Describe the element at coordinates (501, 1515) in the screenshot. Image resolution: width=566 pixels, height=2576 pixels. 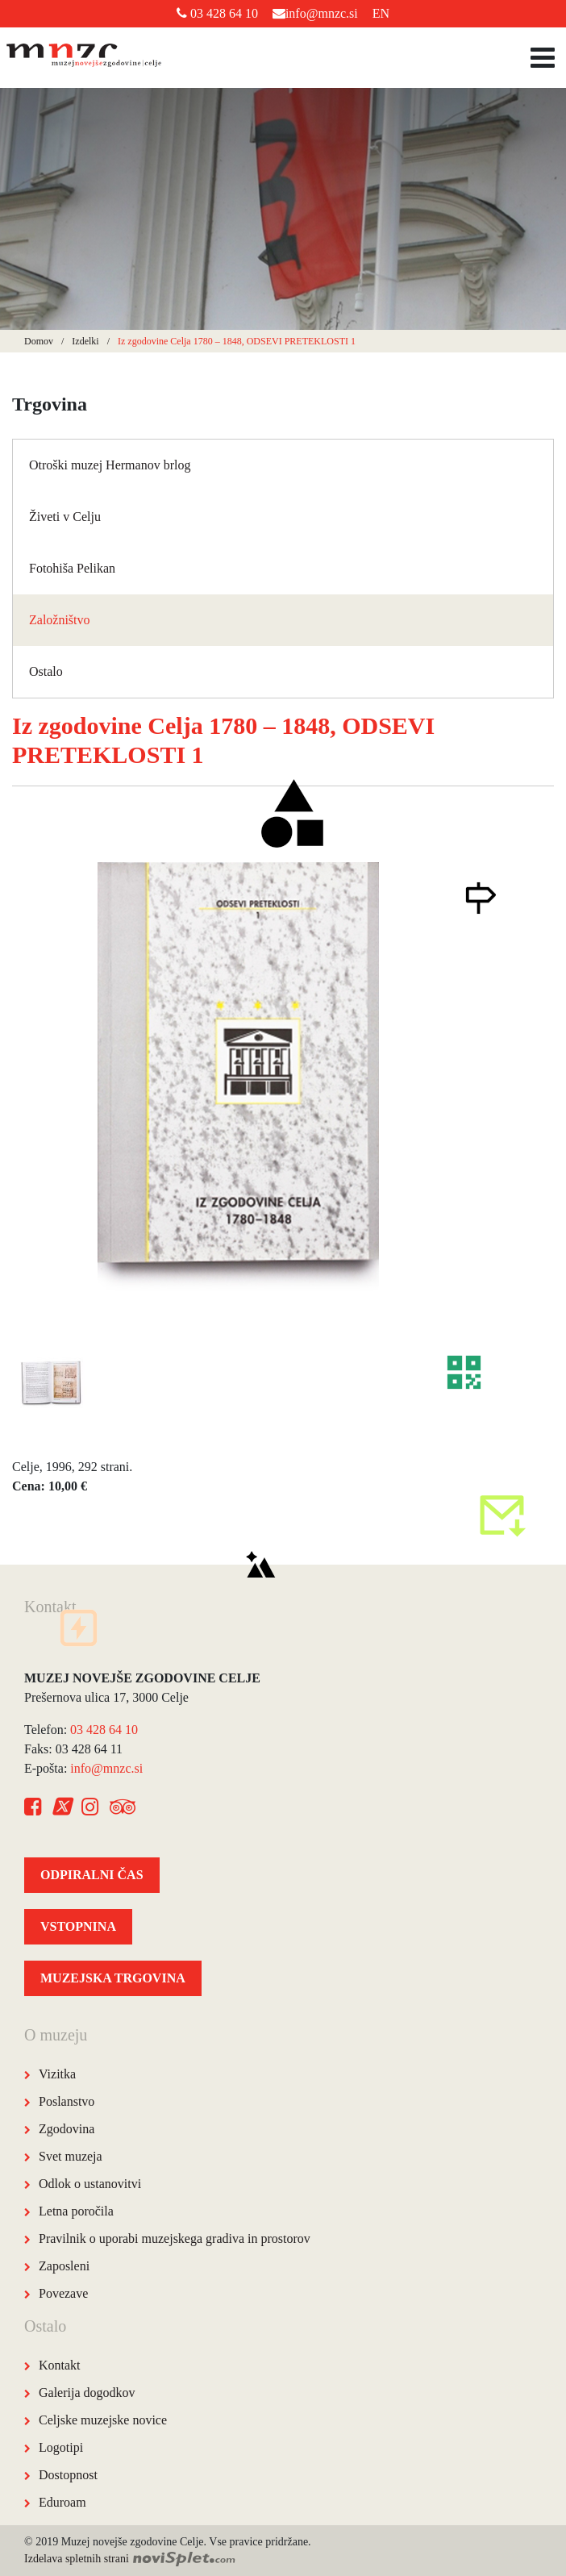
I see `download email or message` at that location.